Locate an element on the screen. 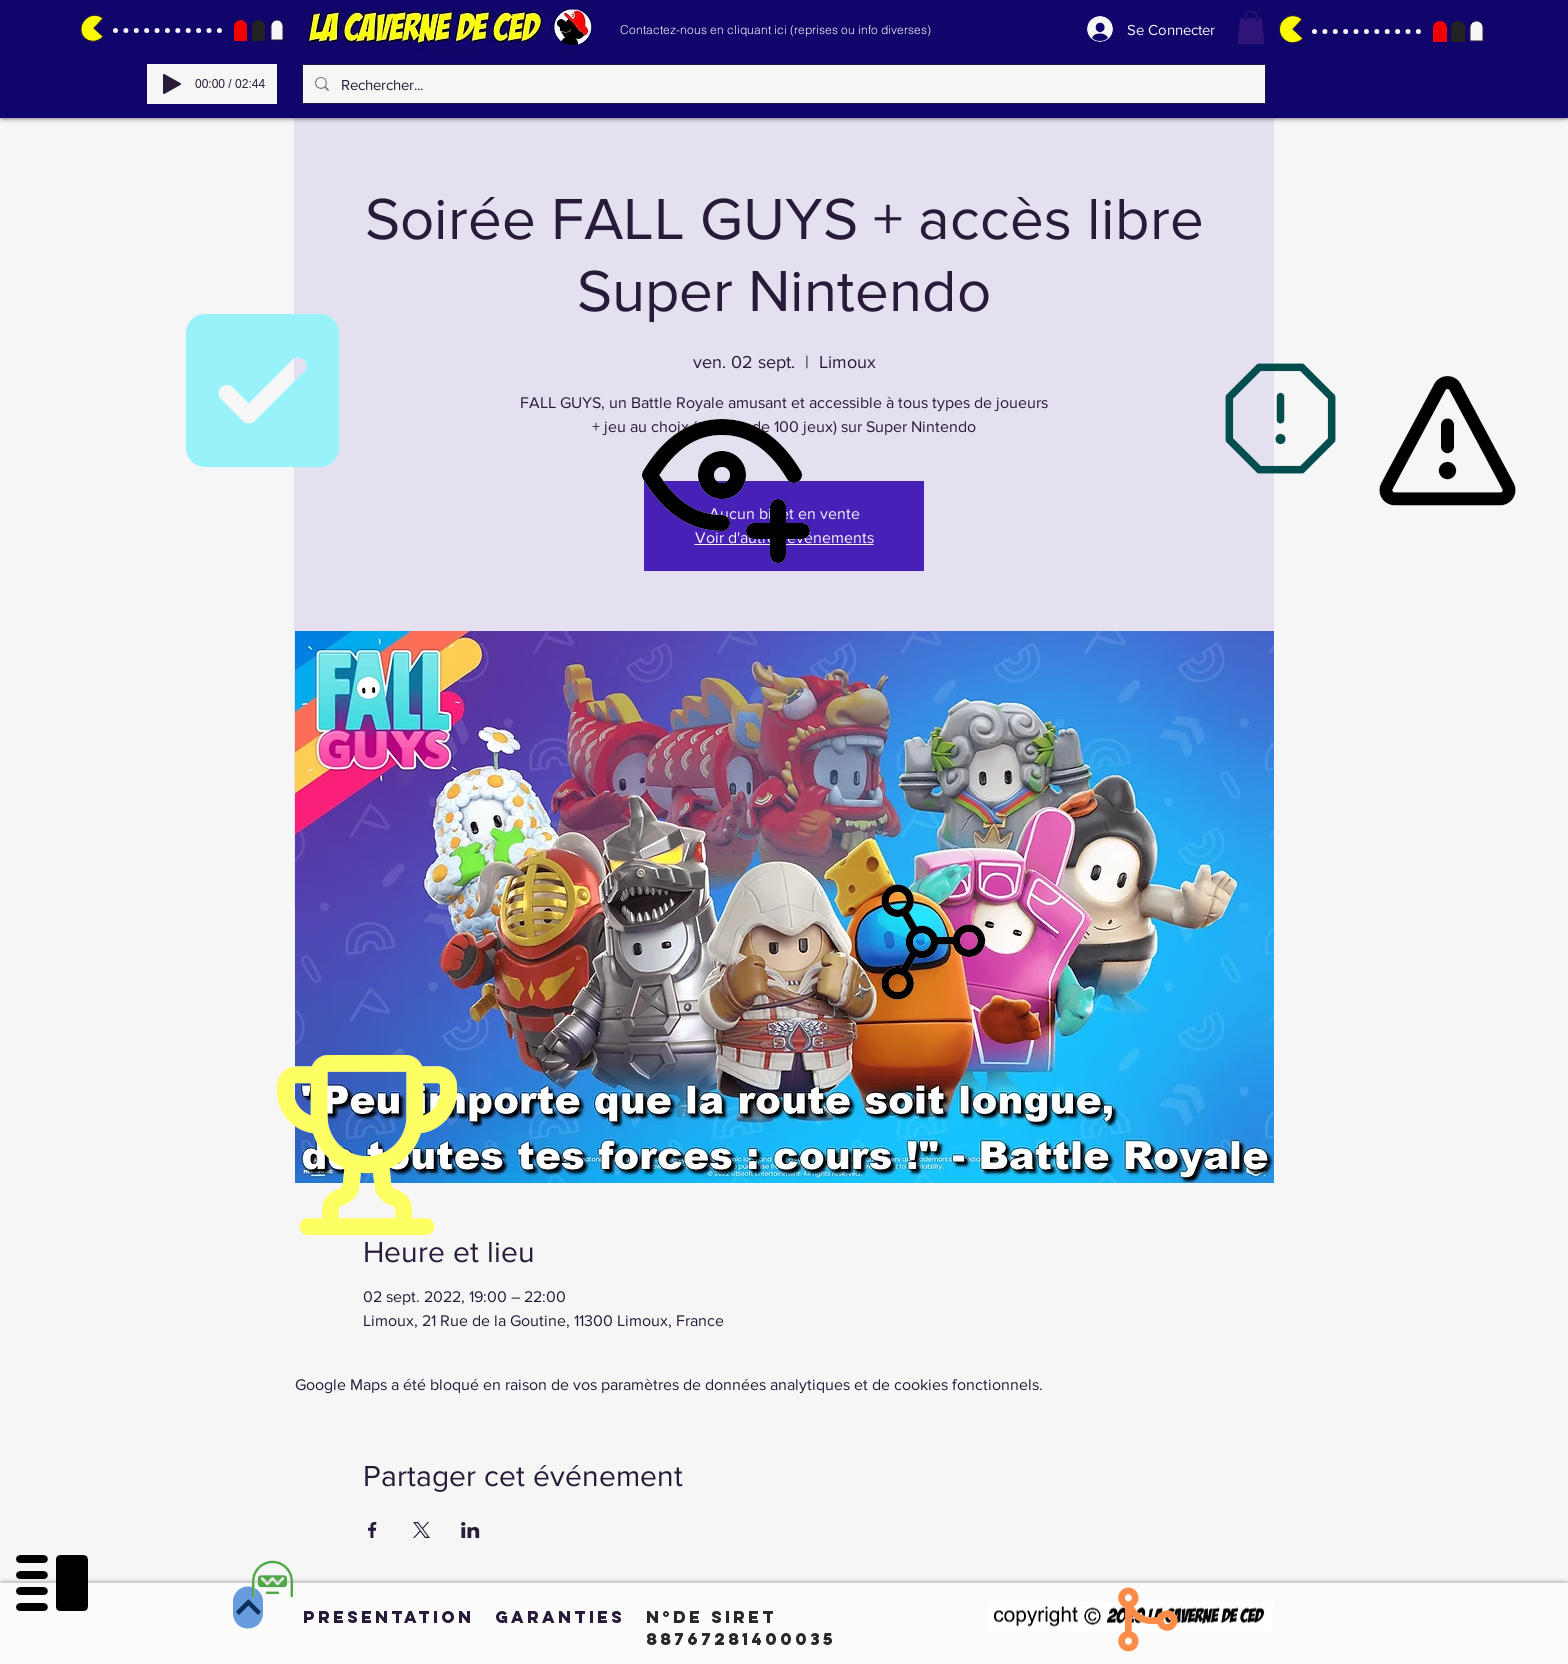 The image size is (1568, 1664). stop or halt current action is located at coordinates (1280, 418).